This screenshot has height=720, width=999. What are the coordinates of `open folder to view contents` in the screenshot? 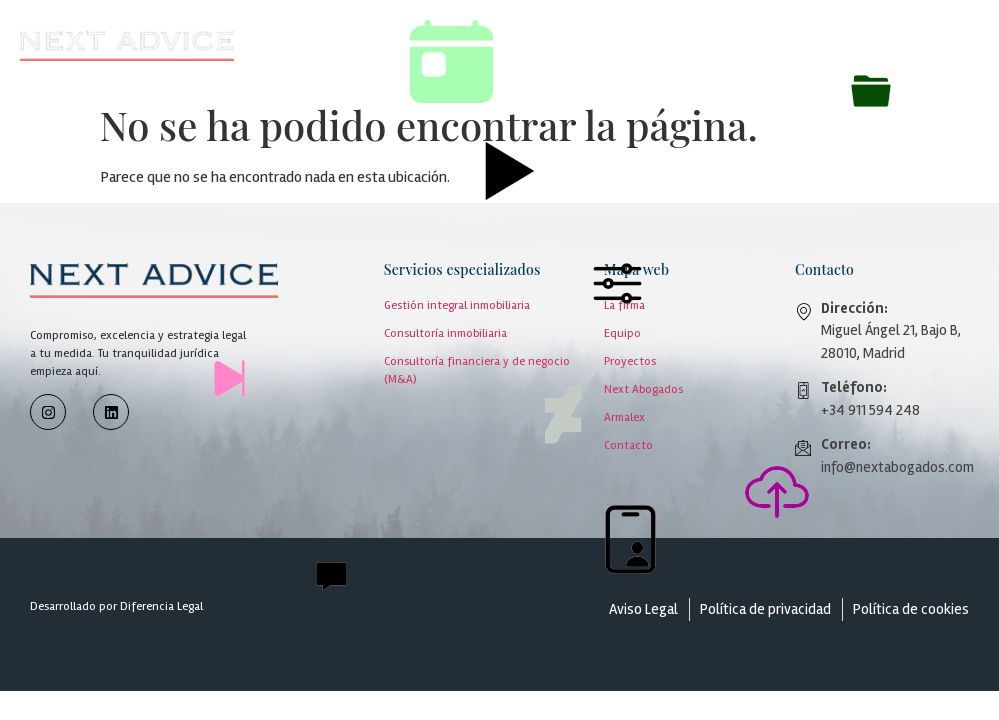 It's located at (871, 91).